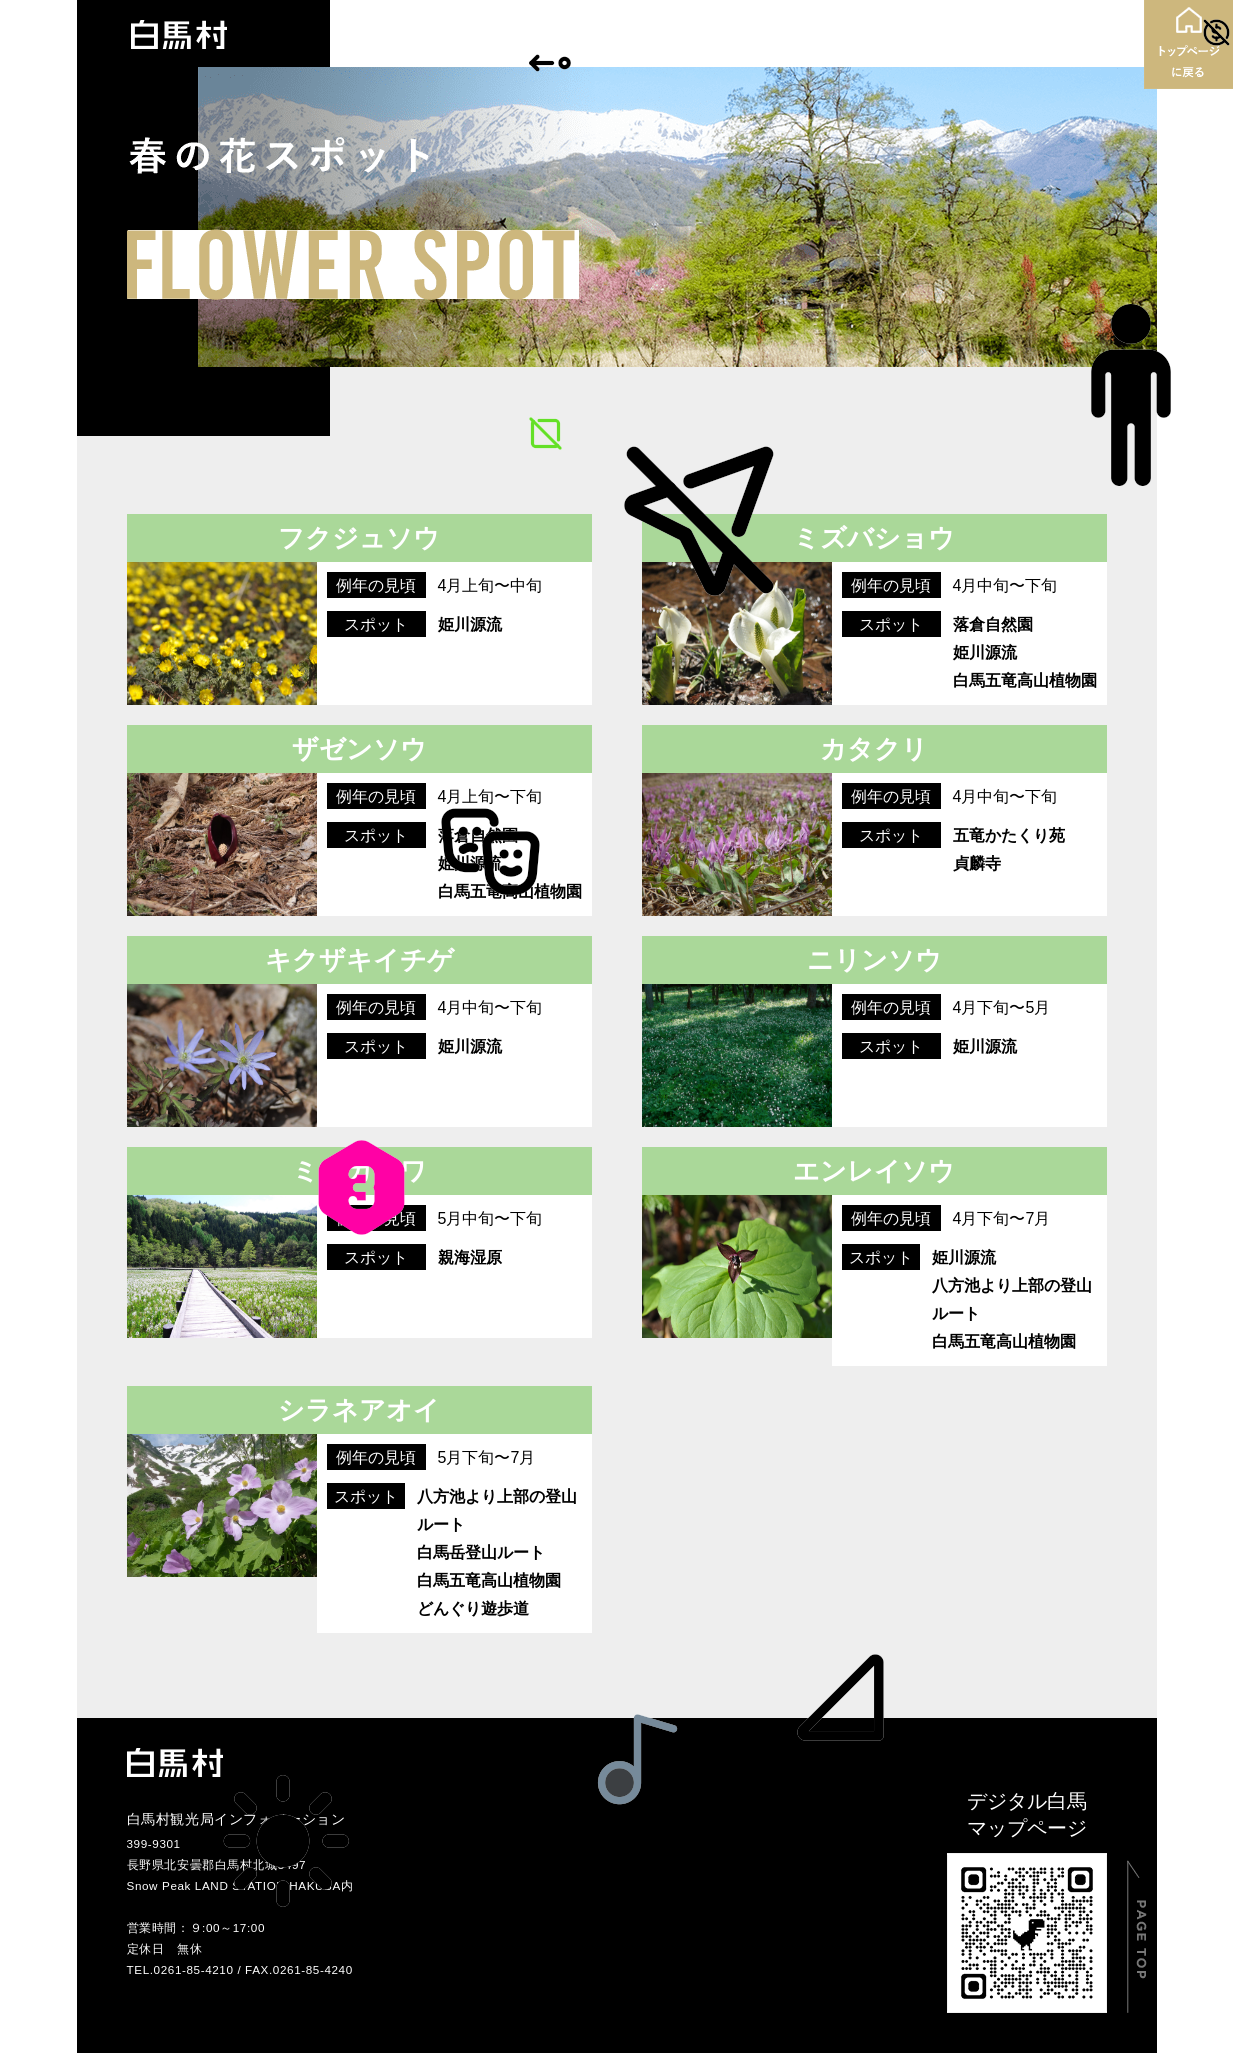 The height and width of the screenshot is (2053, 1233). Describe the element at coordinates (550, 63) in the screenshot. I see `move item to the left` at that location.